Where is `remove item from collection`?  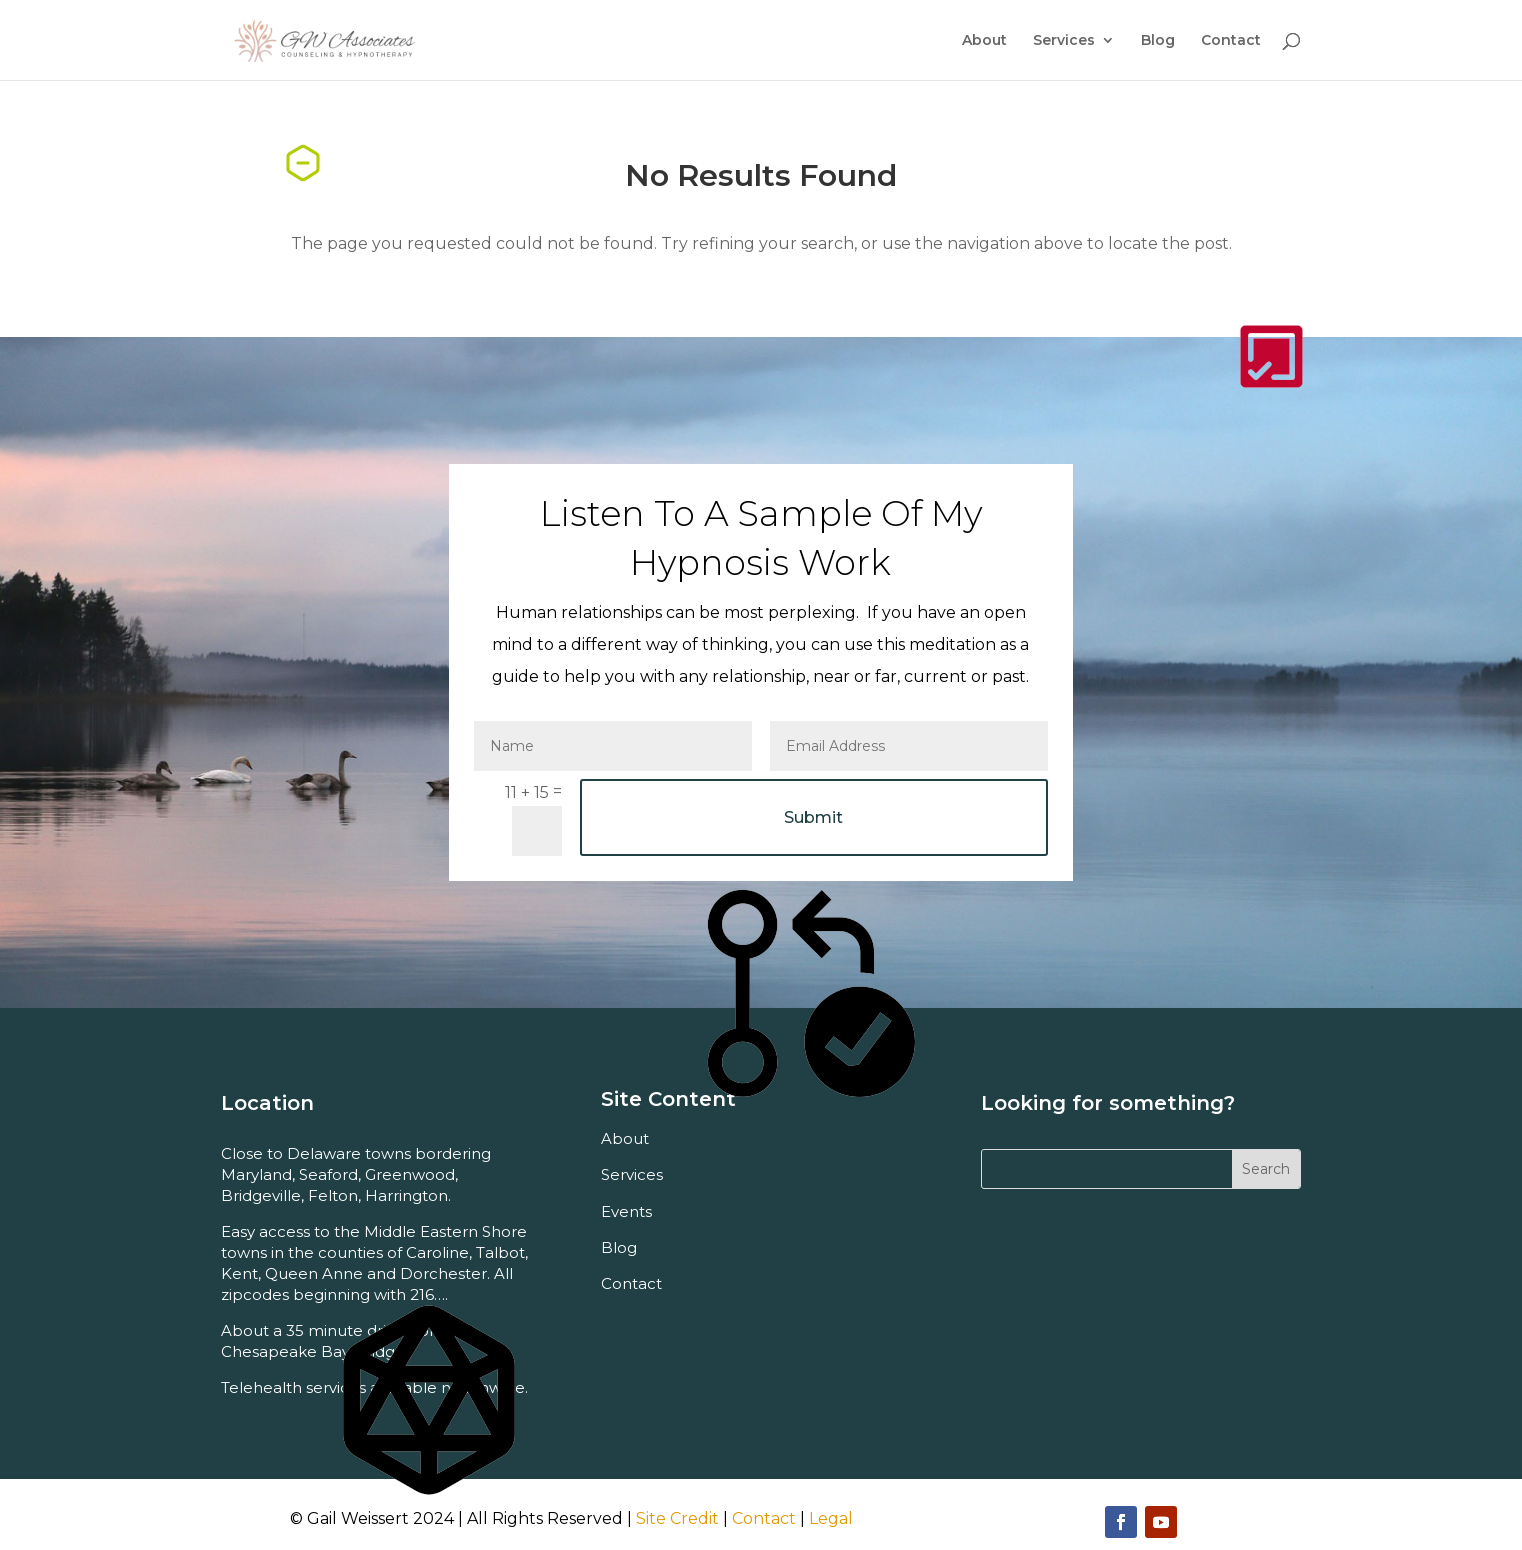 remove item from collection is located at coordinates (303, 163).